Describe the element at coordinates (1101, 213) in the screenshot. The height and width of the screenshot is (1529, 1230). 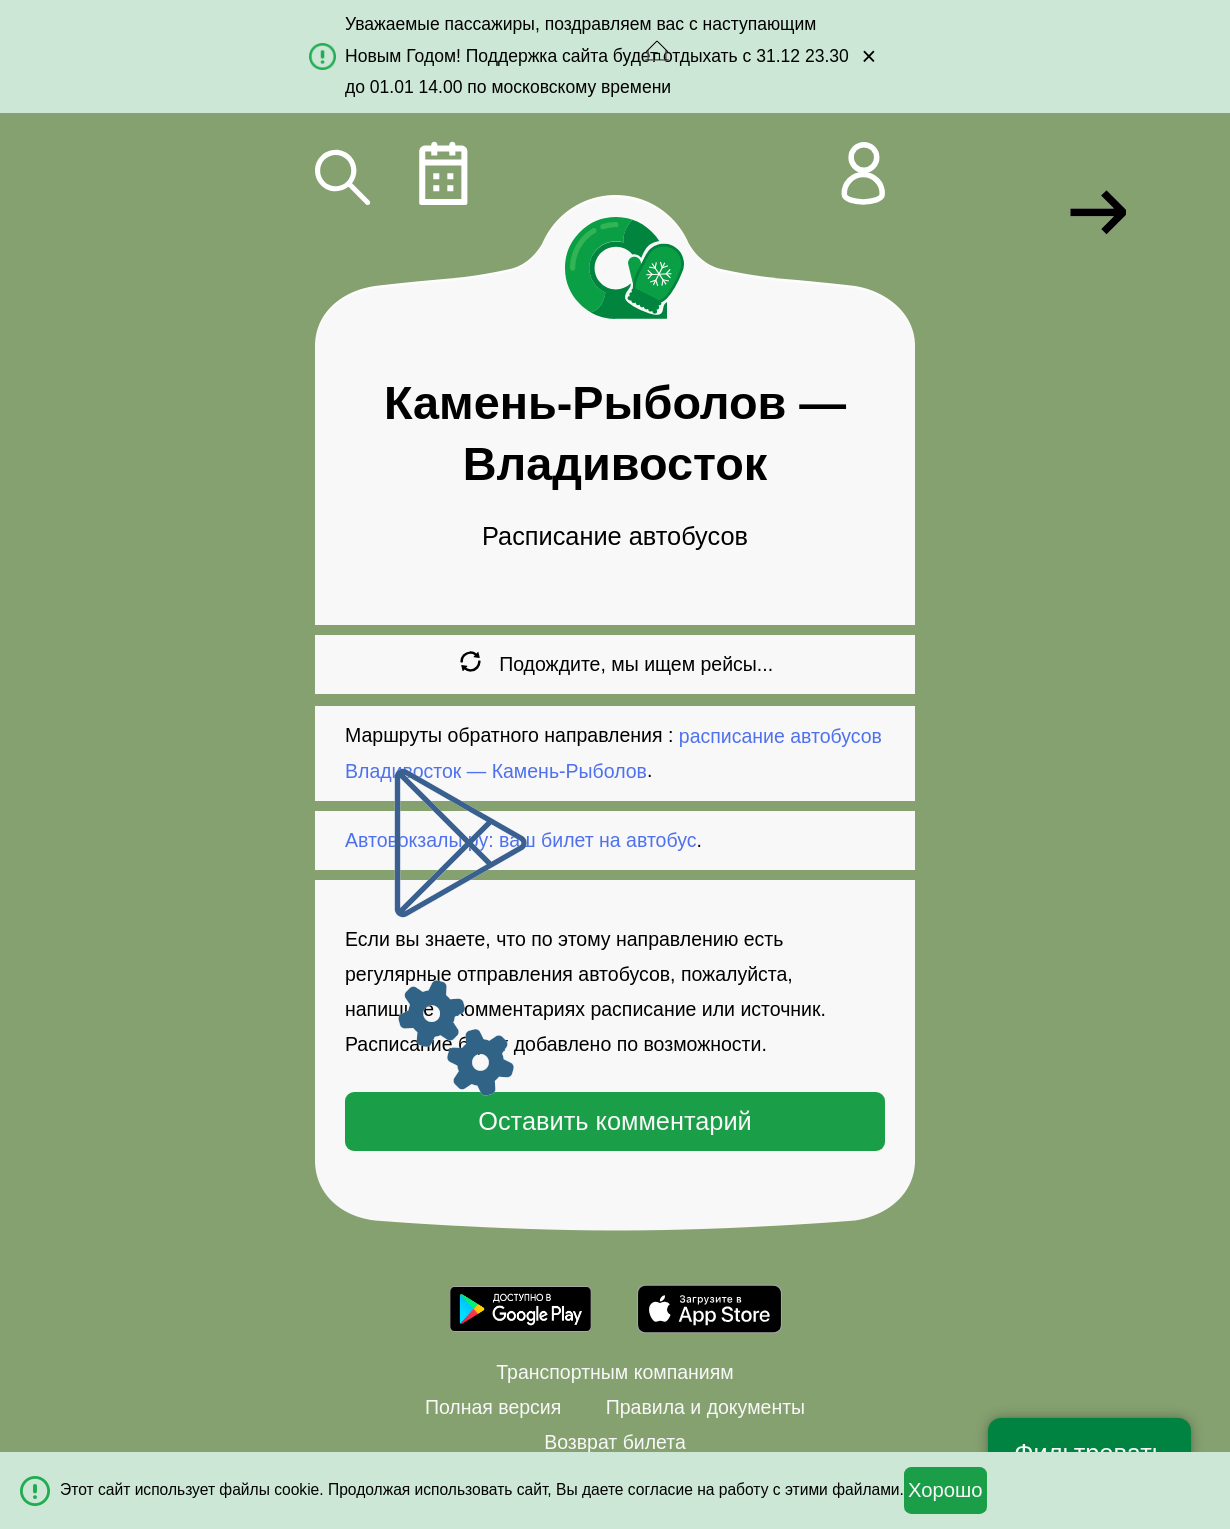
I see `navigate to the next item` at that location.